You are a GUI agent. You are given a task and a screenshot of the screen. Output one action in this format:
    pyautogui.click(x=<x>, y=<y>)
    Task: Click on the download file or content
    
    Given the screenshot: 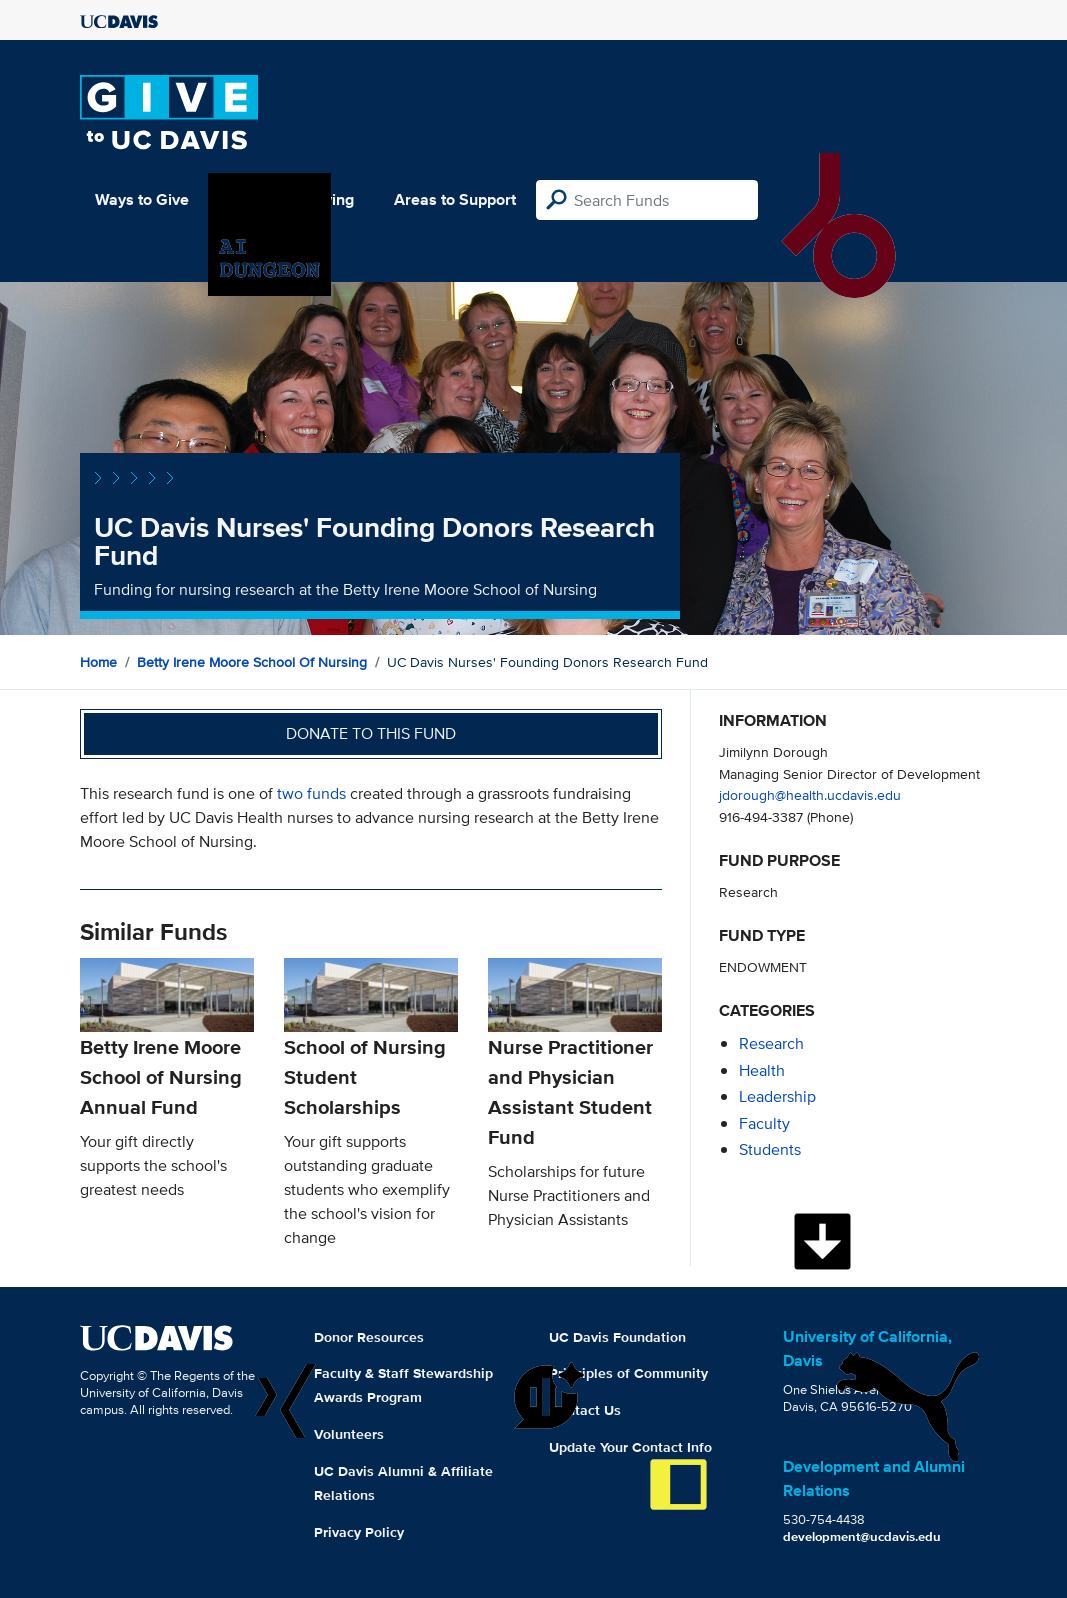 What is the action you would take?
    pyautogui.click(x=822, y=1241)
    